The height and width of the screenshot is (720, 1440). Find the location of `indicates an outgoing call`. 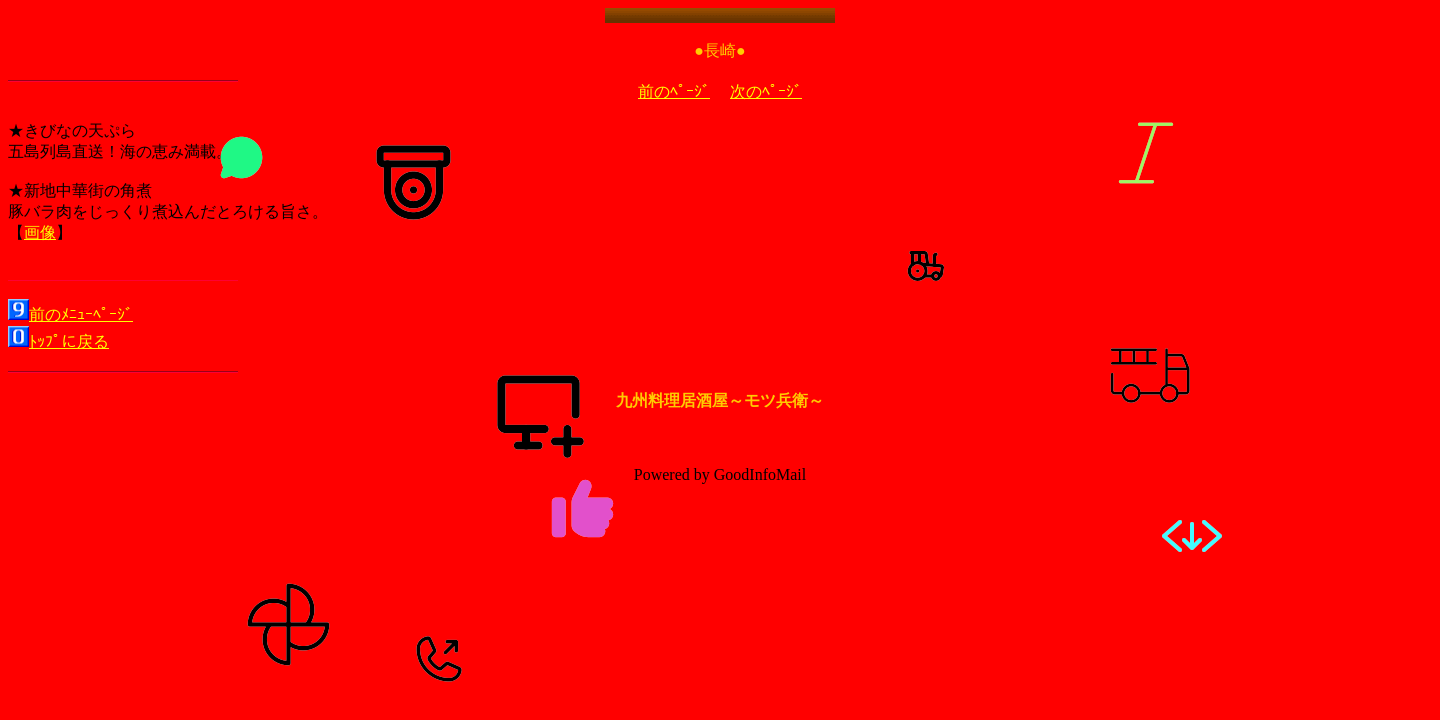

indicates an outgoing call is located at coordinates (440, 658).